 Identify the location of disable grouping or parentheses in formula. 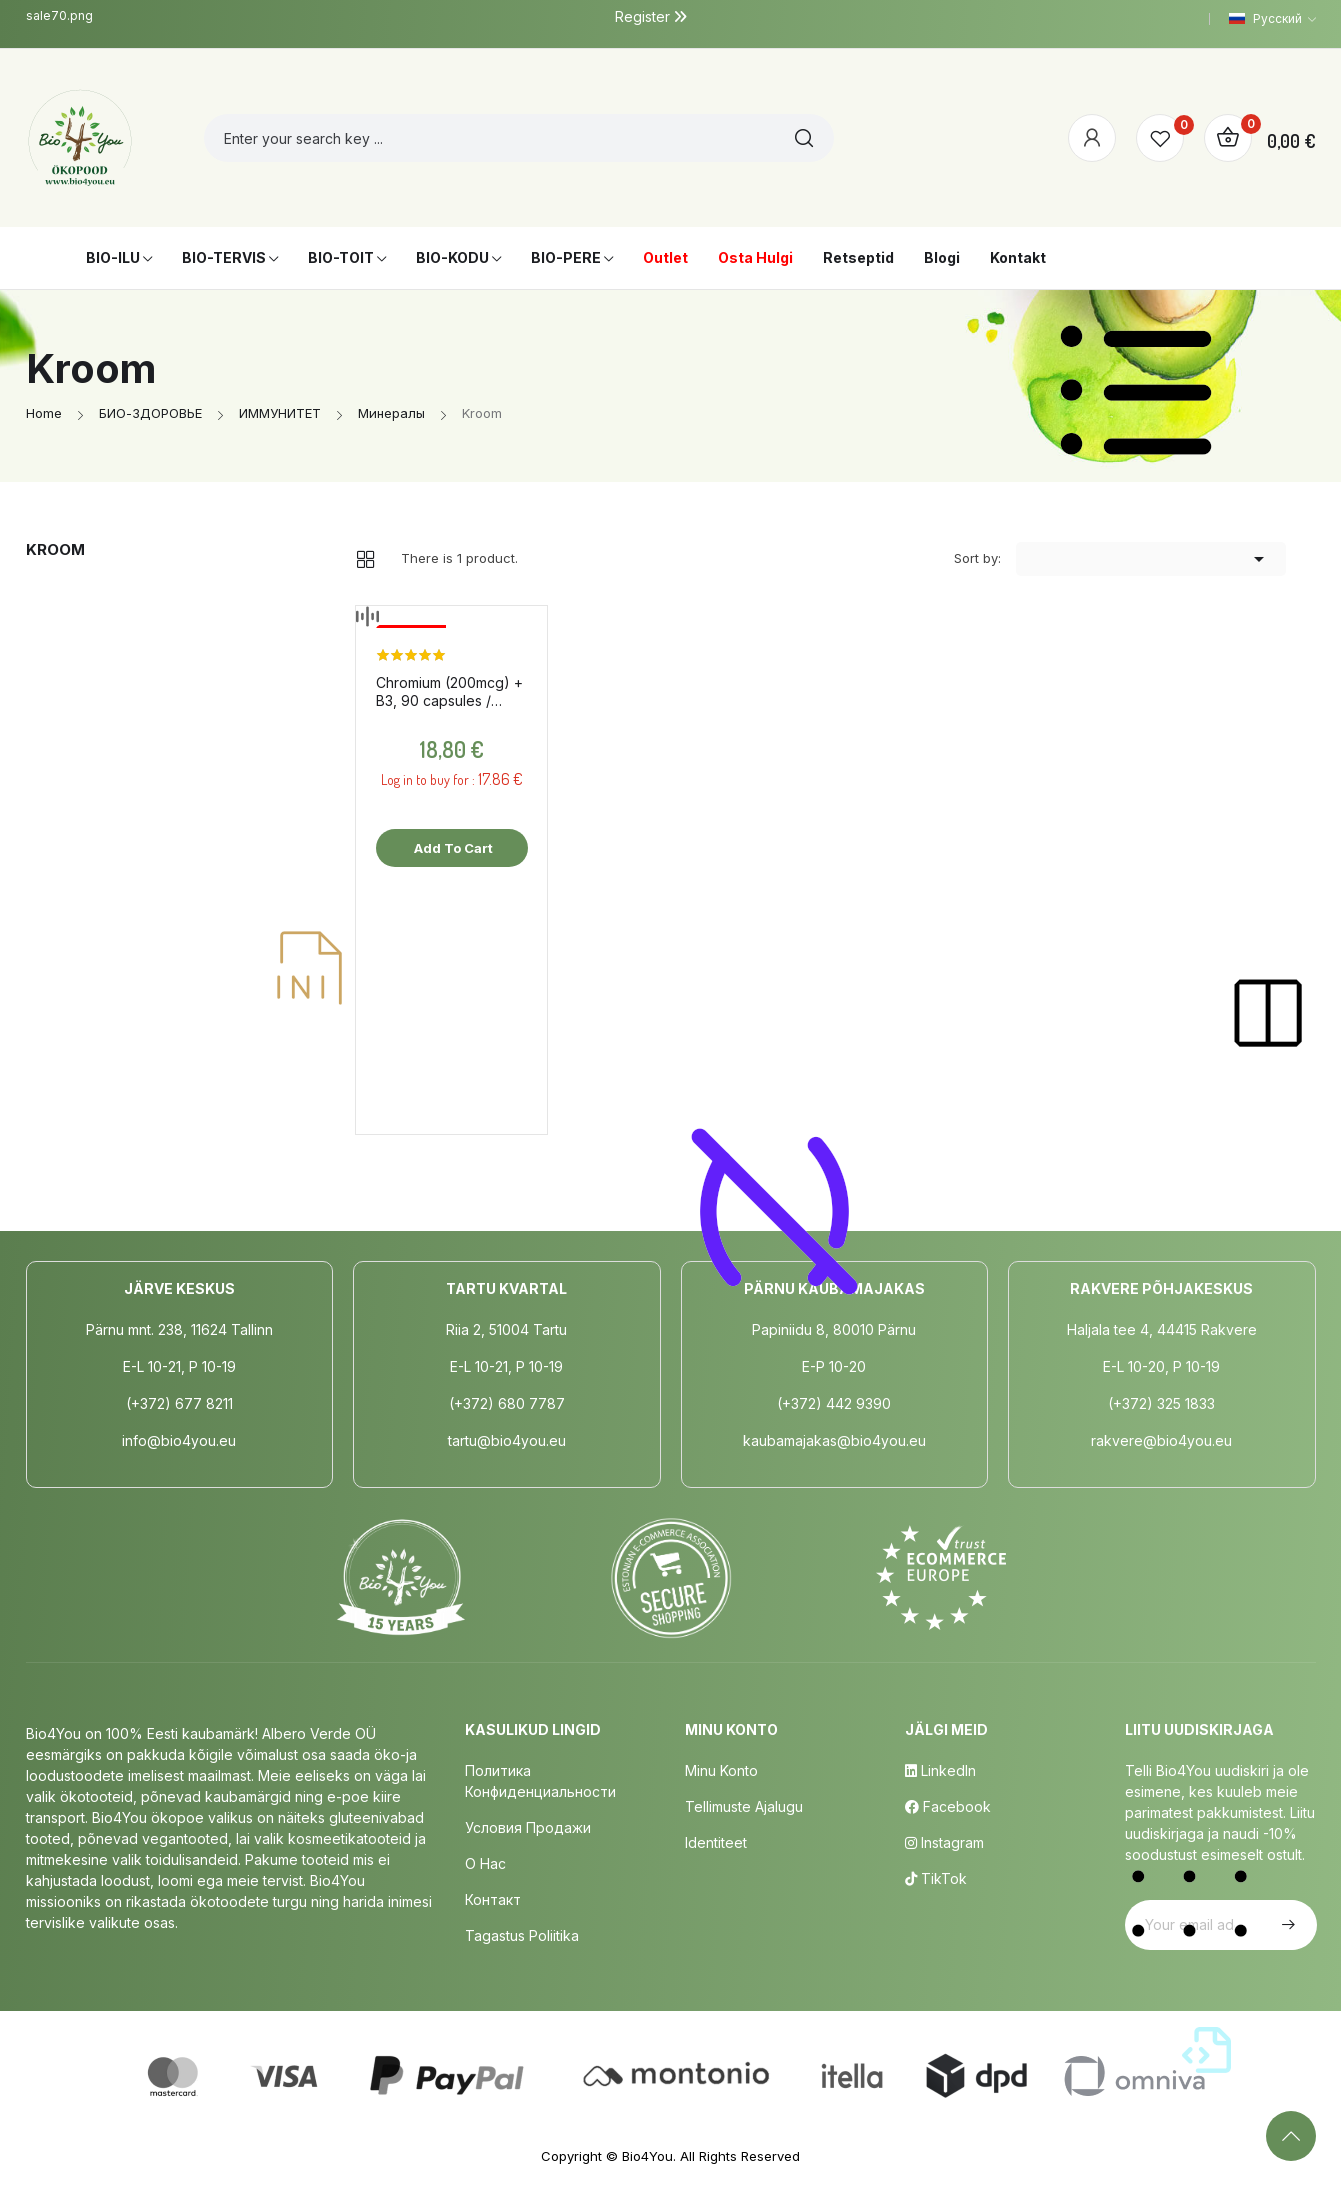
(774, 1211).